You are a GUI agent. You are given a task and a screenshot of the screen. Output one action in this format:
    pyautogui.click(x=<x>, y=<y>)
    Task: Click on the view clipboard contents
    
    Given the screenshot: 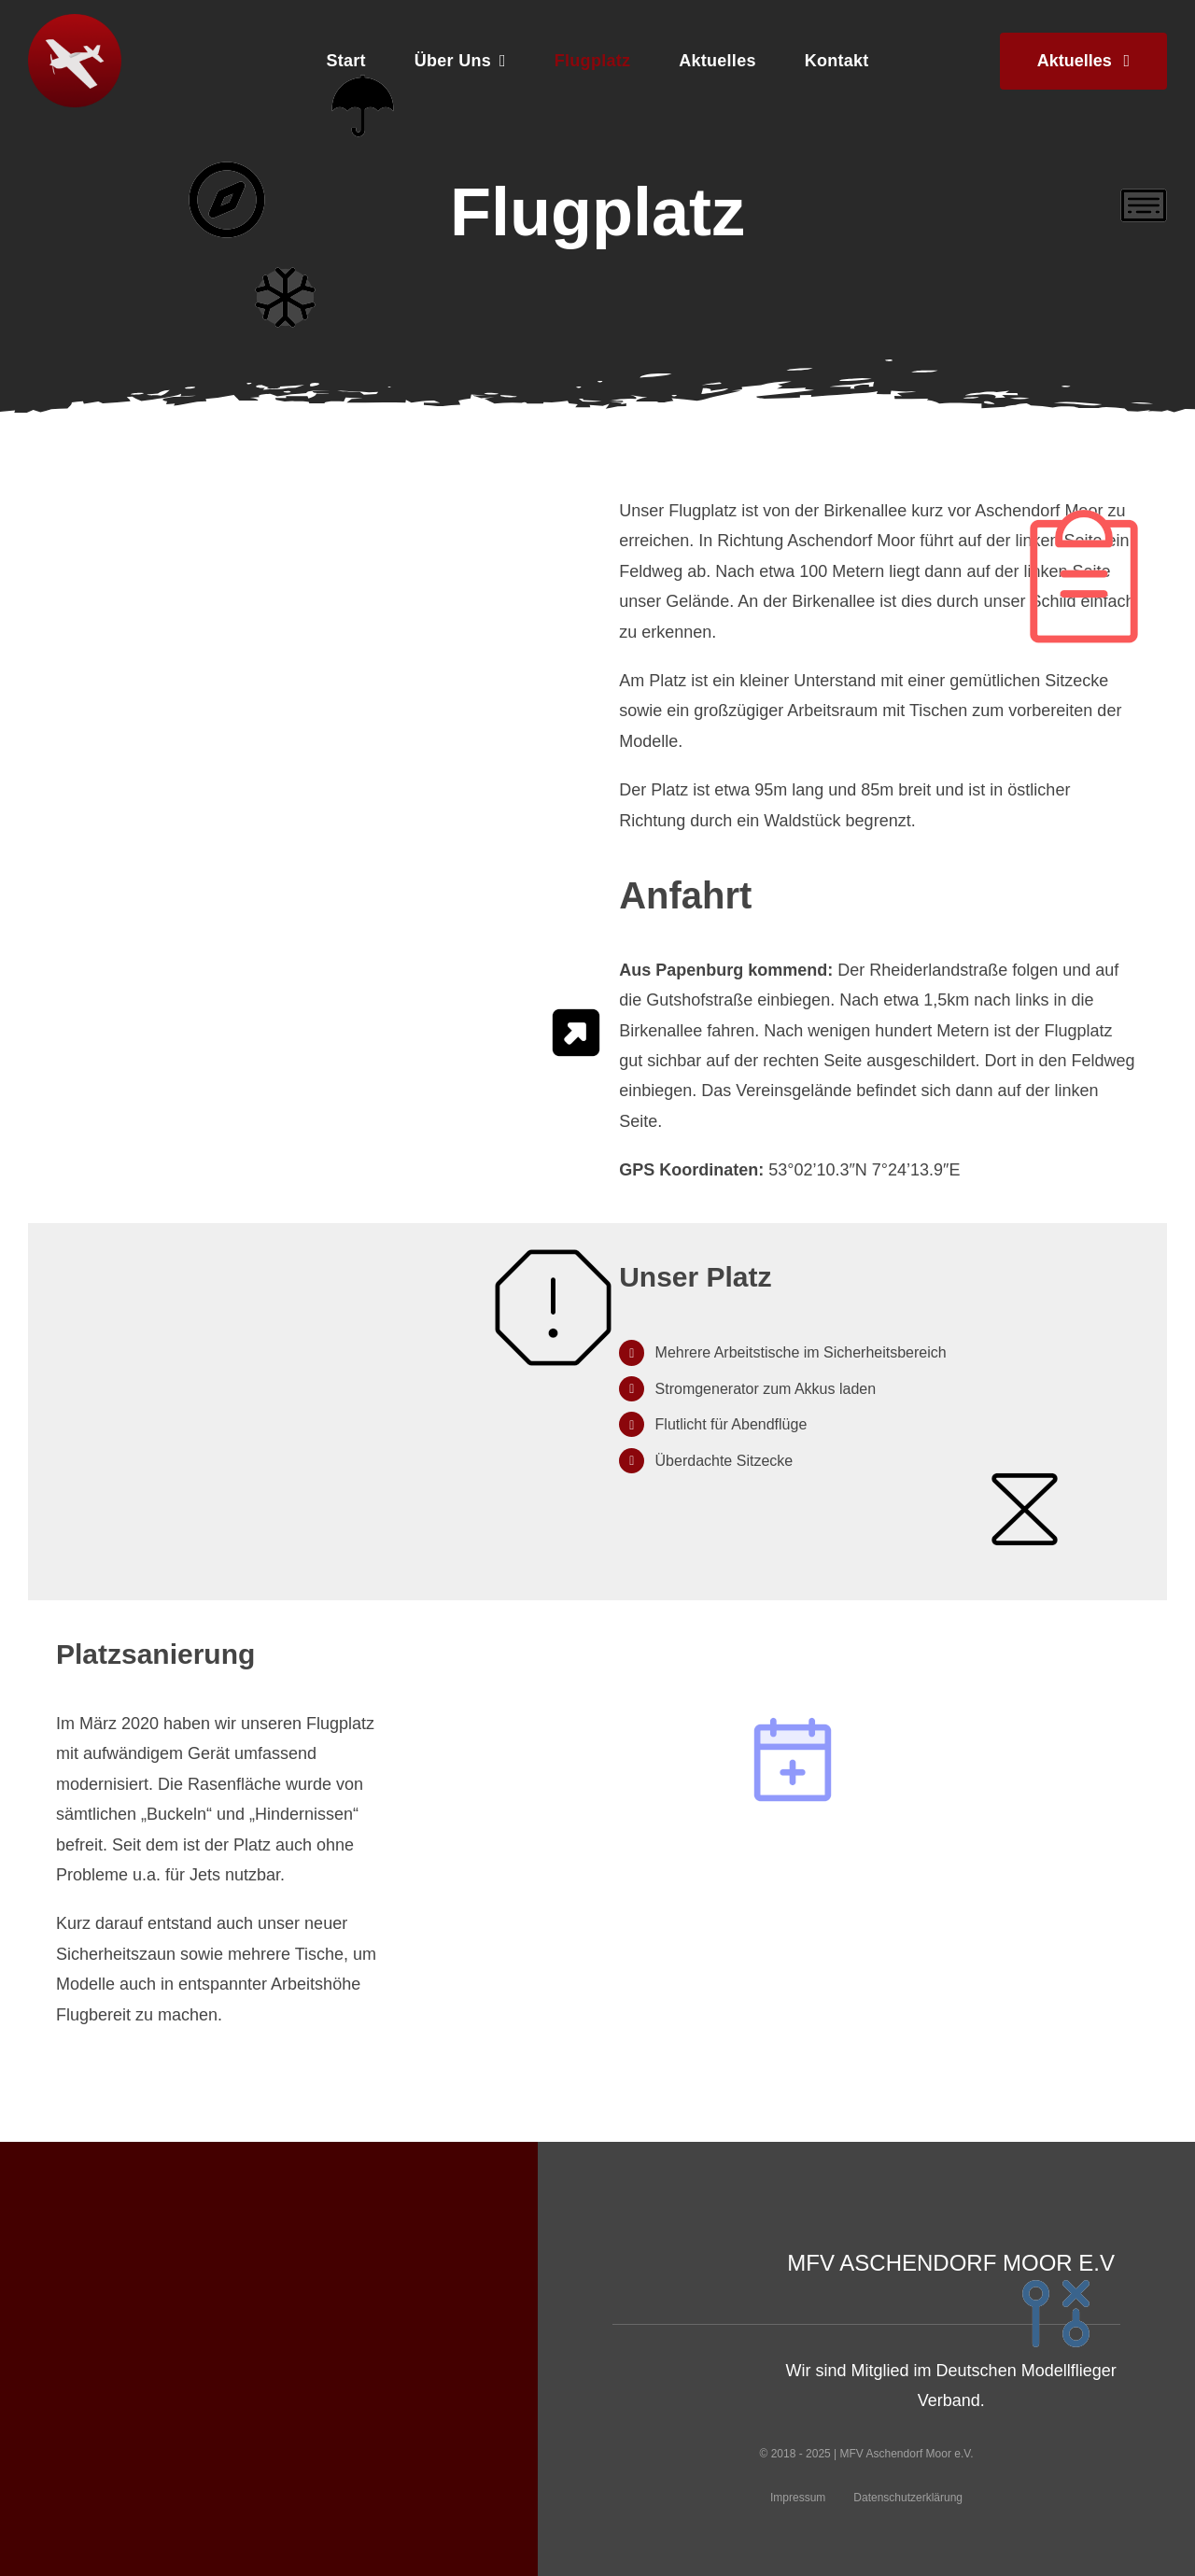 What is the action you would take?
    pyautogui.click(x=1084, y=579)
    